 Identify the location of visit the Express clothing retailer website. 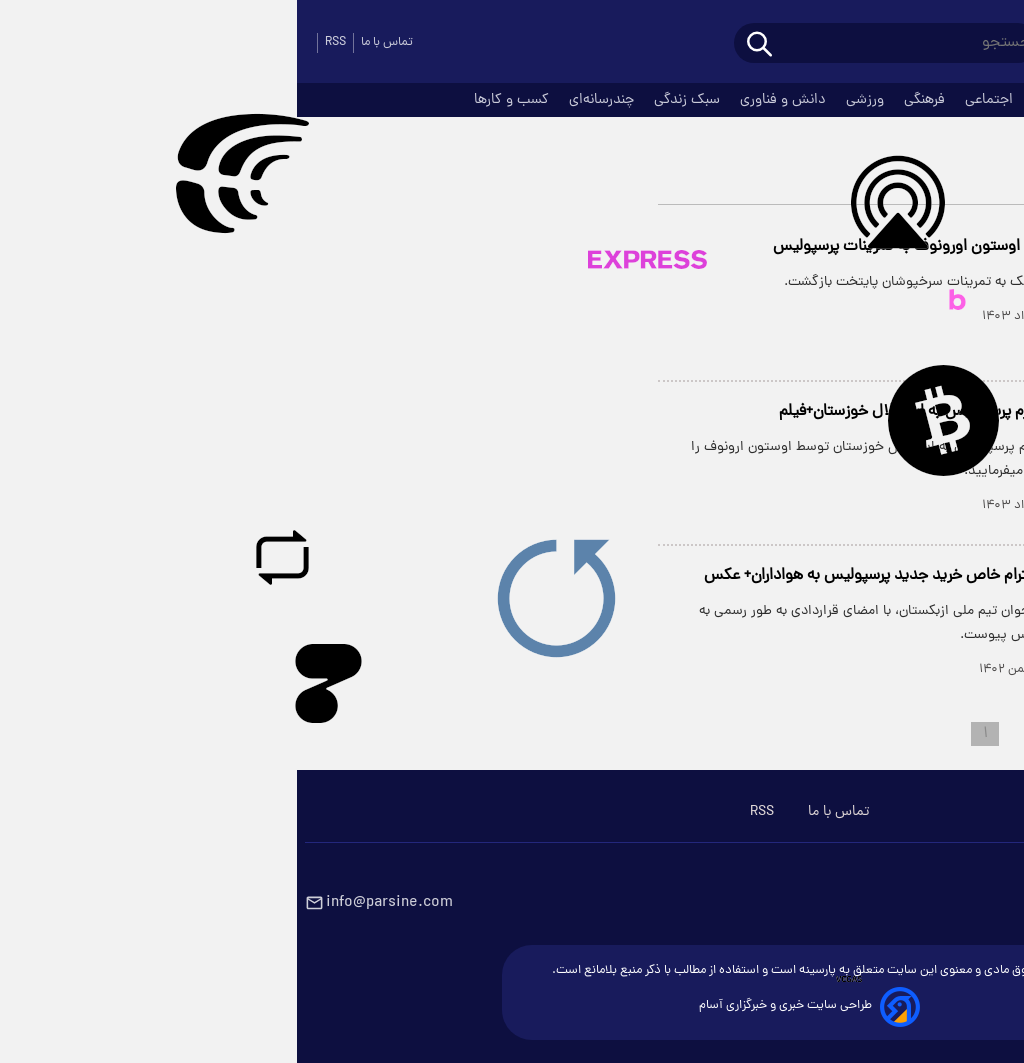
(647, 259).